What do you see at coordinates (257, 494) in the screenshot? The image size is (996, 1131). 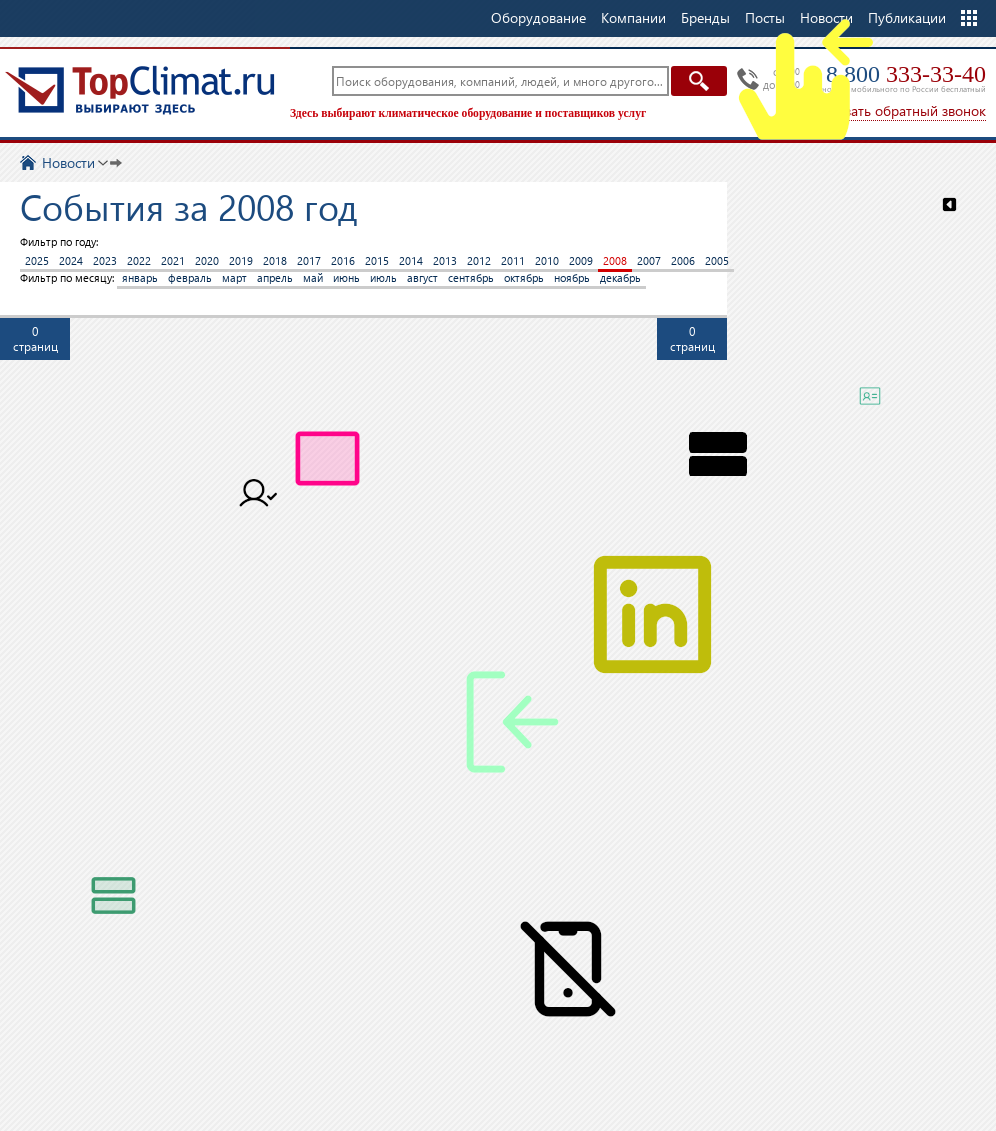 I see `verify or confirm user identity` at bounding box center [257, 494].